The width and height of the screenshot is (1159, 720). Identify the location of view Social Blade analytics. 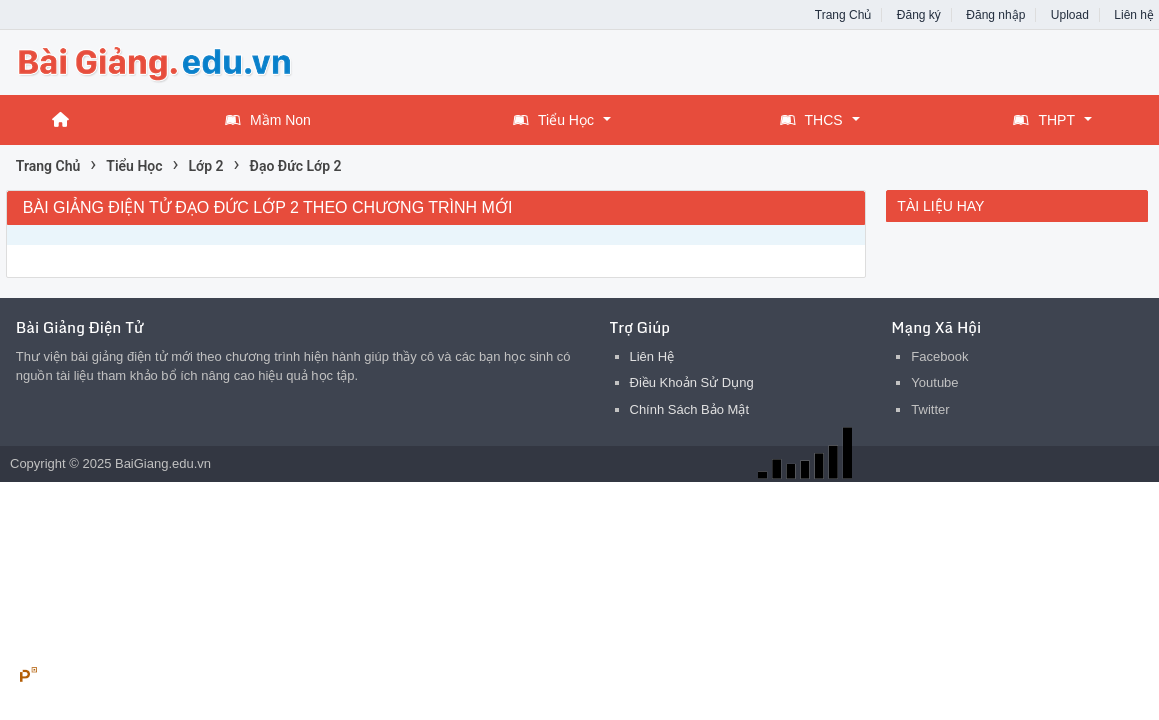
(805, 453).